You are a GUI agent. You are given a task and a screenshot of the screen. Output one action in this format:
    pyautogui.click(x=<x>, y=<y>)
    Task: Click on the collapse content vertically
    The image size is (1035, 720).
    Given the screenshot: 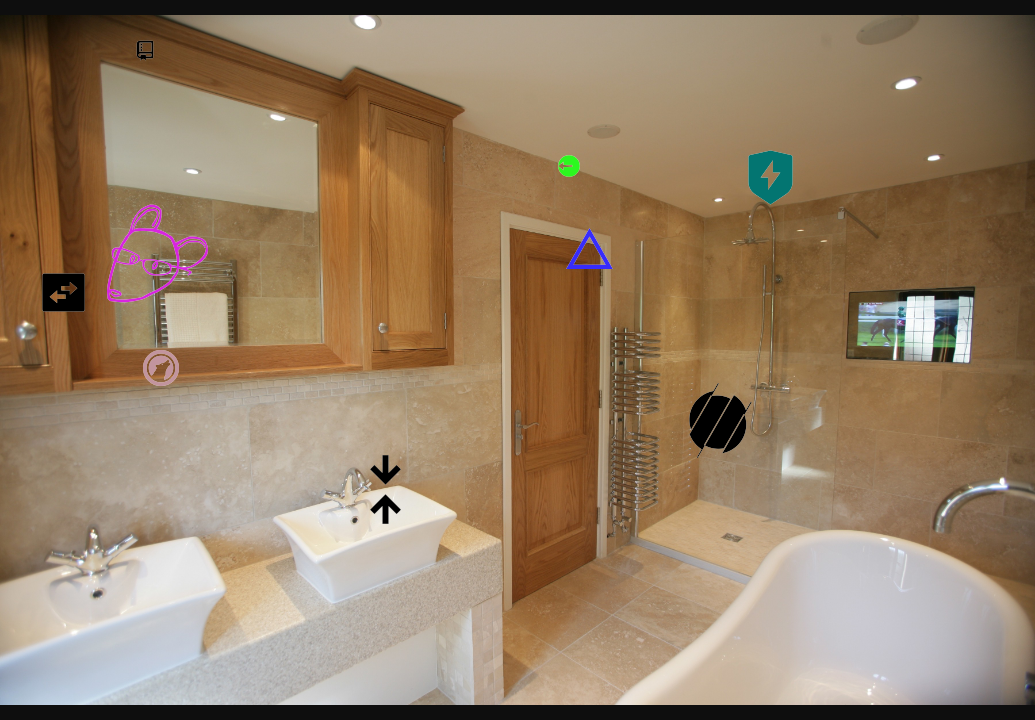 What is the action you would take?
    pyautogui.click(x=385, y=489)
    